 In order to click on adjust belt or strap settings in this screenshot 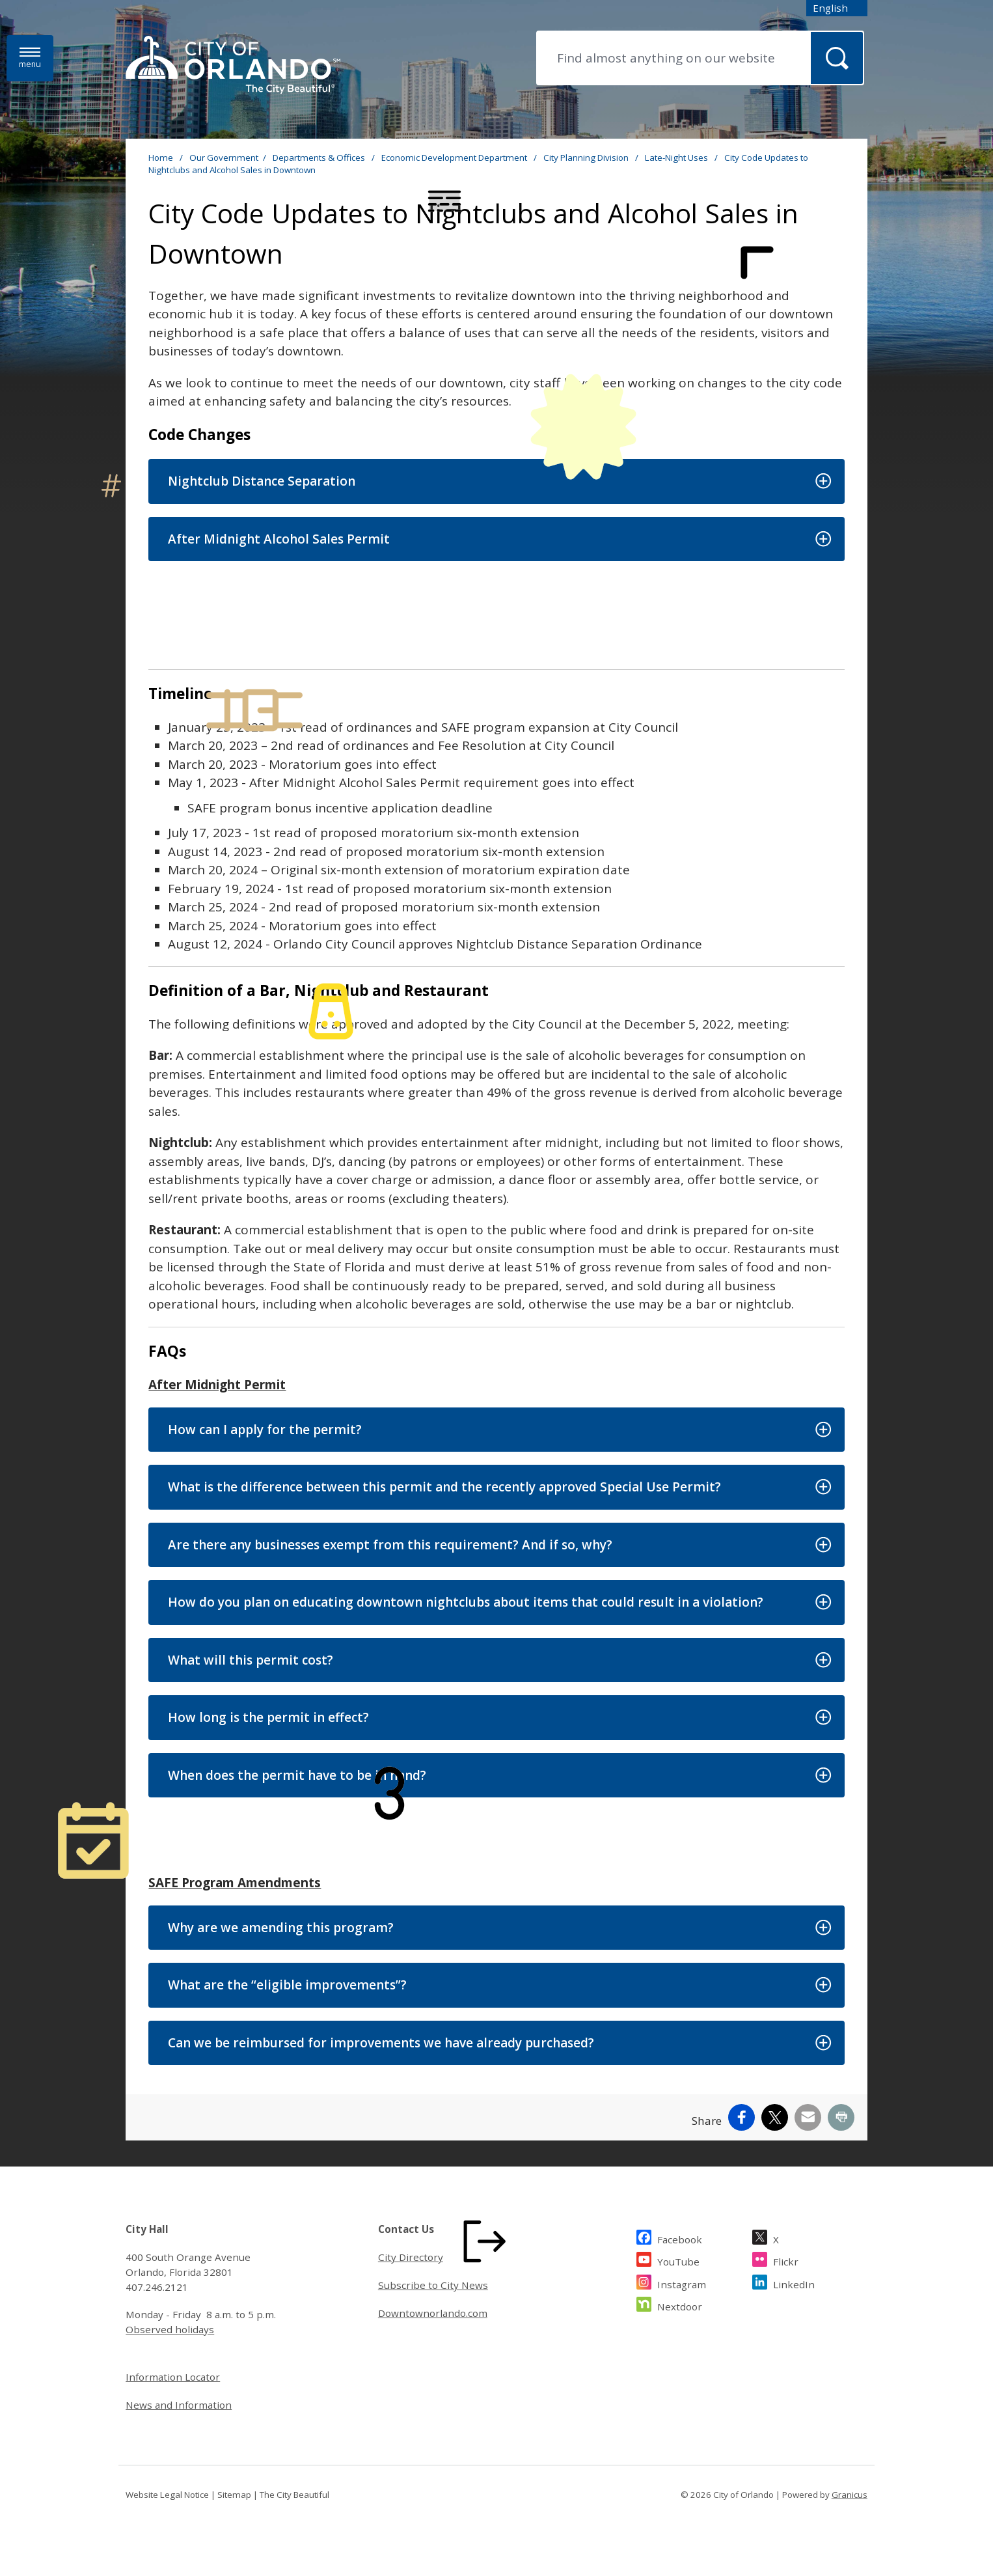, I will do `click(254, 710)`.